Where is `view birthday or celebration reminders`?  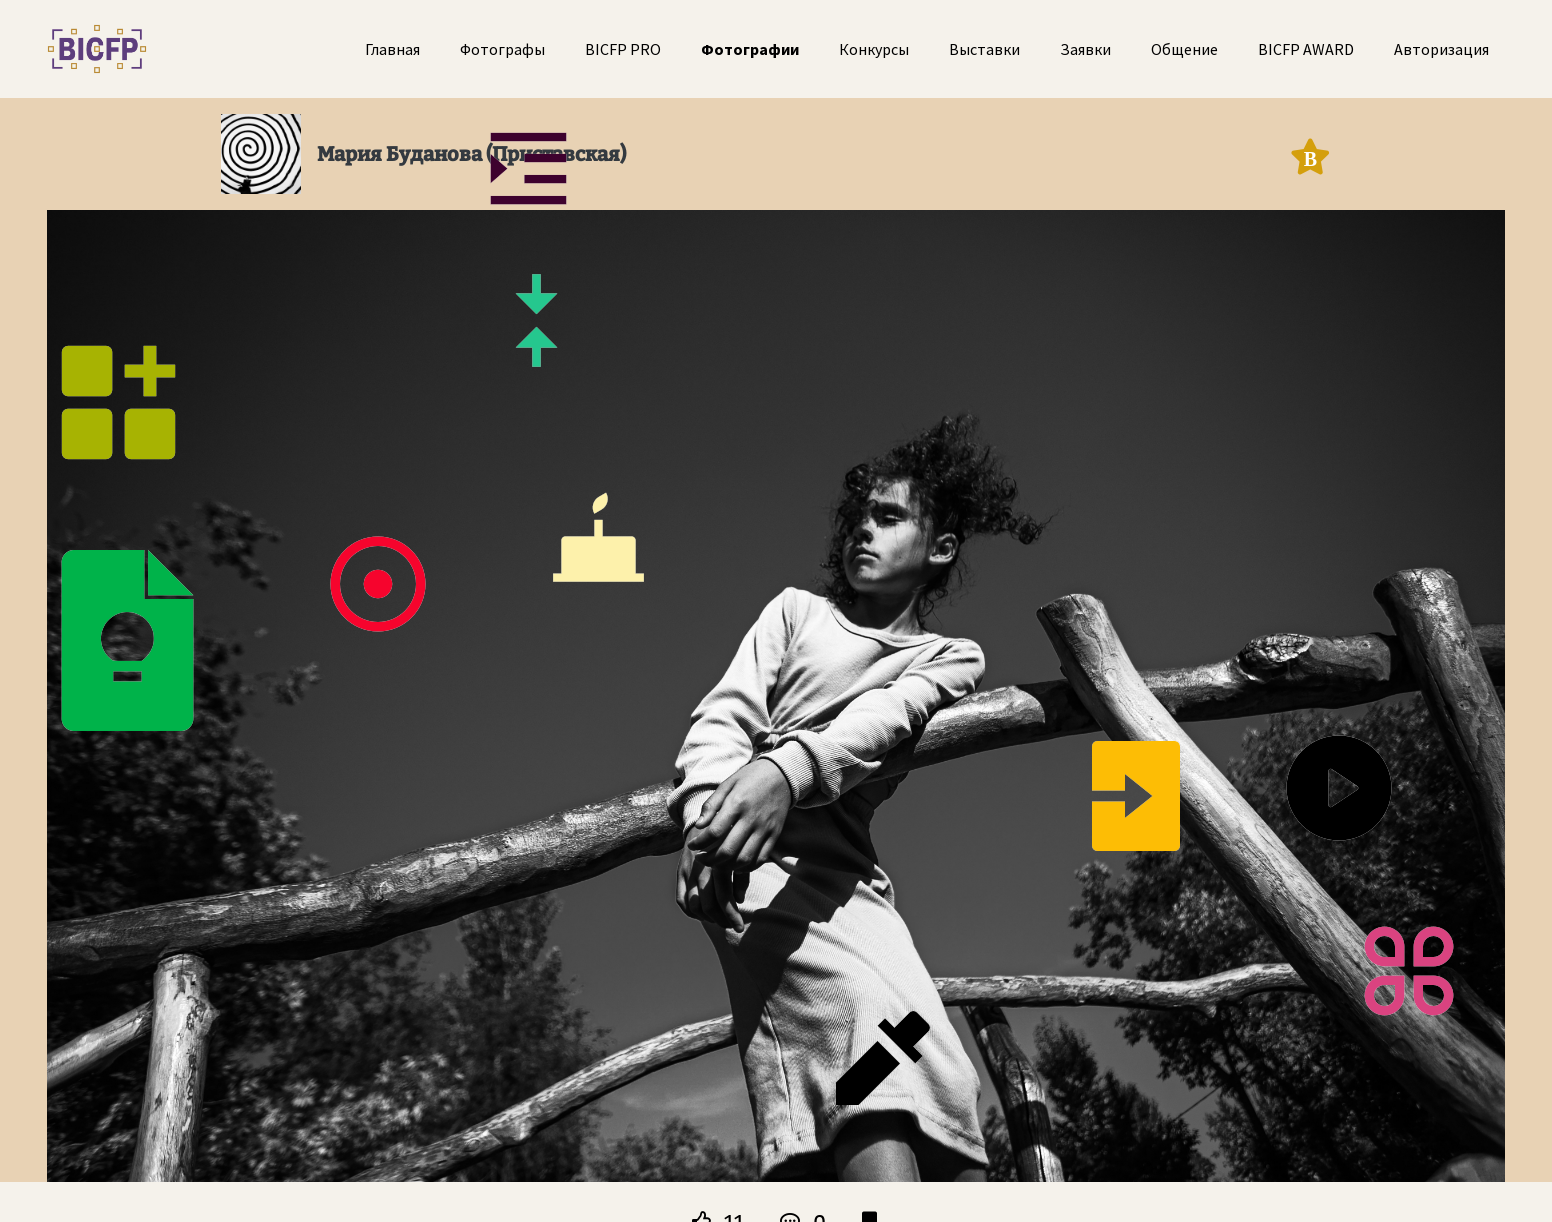
view birthday or celebration reminders is located at coordinates (598, 540).